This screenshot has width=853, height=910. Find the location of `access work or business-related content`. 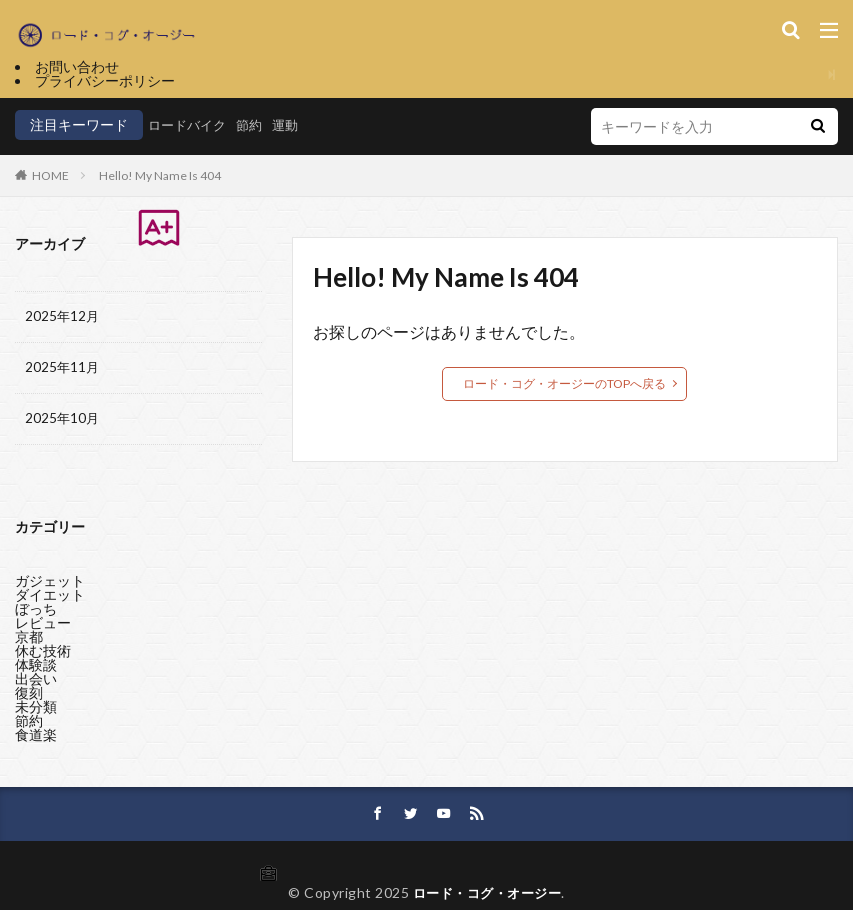

access work or business-related content is located at coordinates (268, 874).